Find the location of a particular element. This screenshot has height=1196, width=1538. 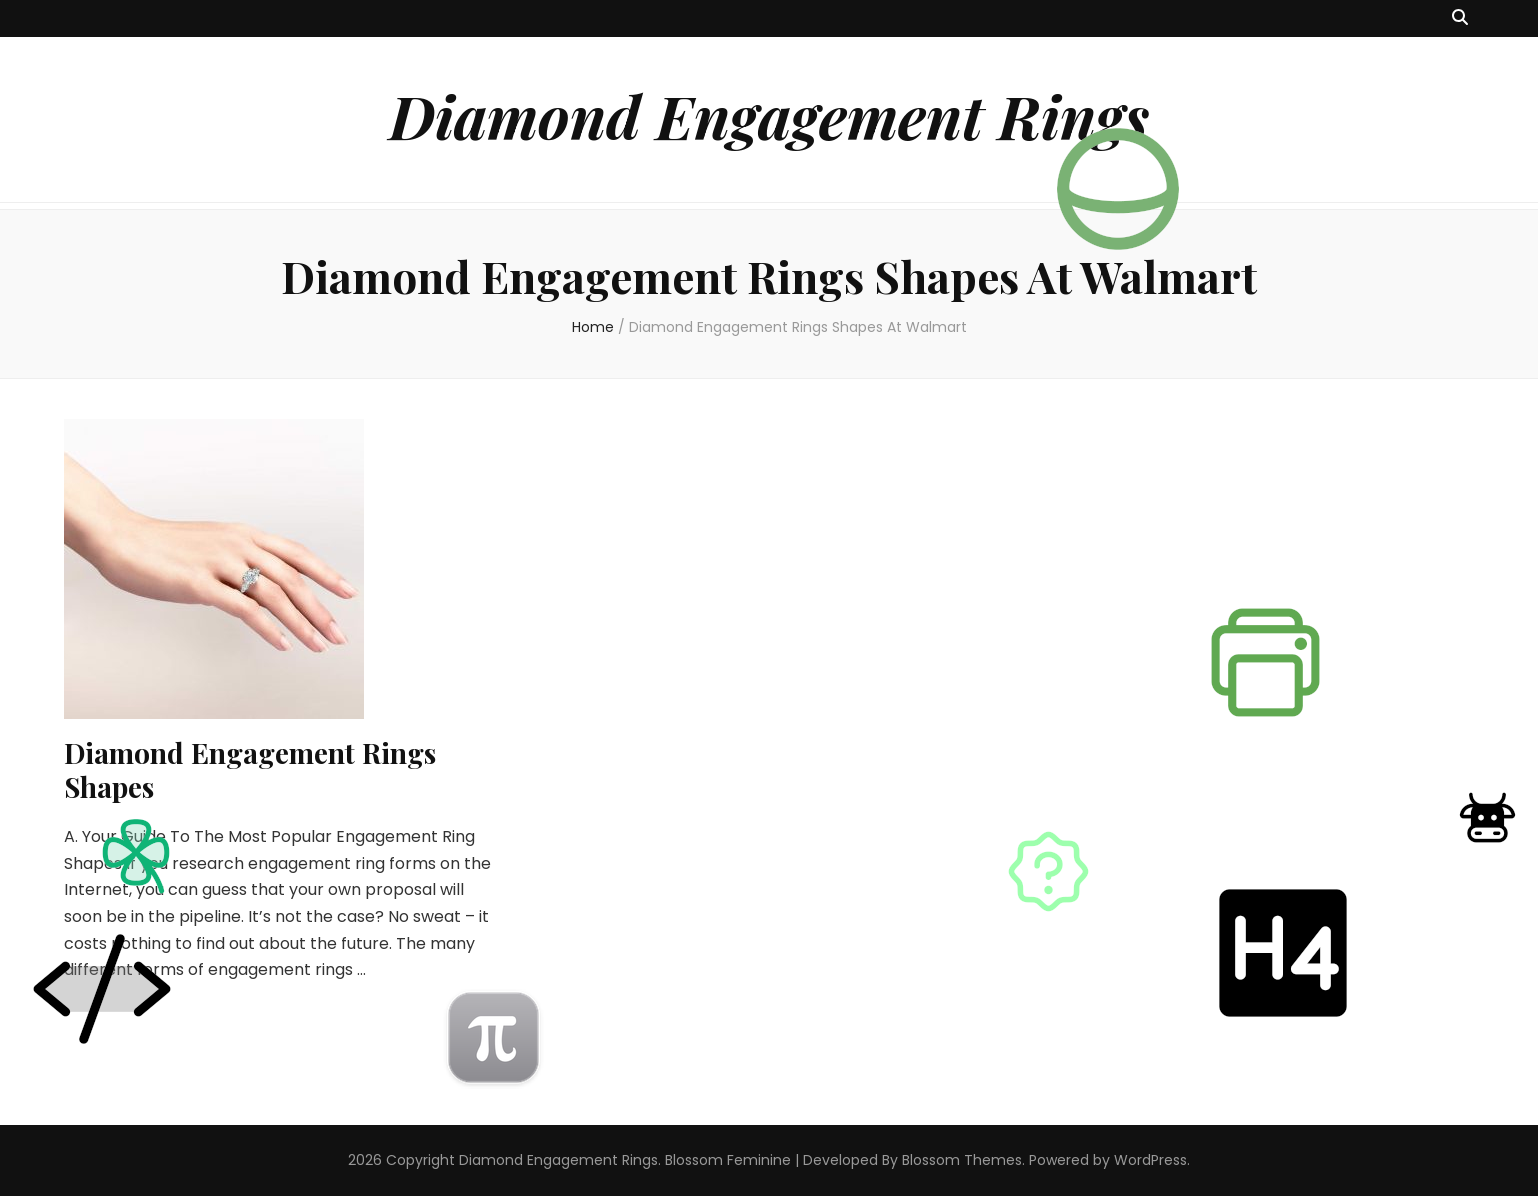

indicates dairy or farm-related content is located at coordinates (1487, 818).